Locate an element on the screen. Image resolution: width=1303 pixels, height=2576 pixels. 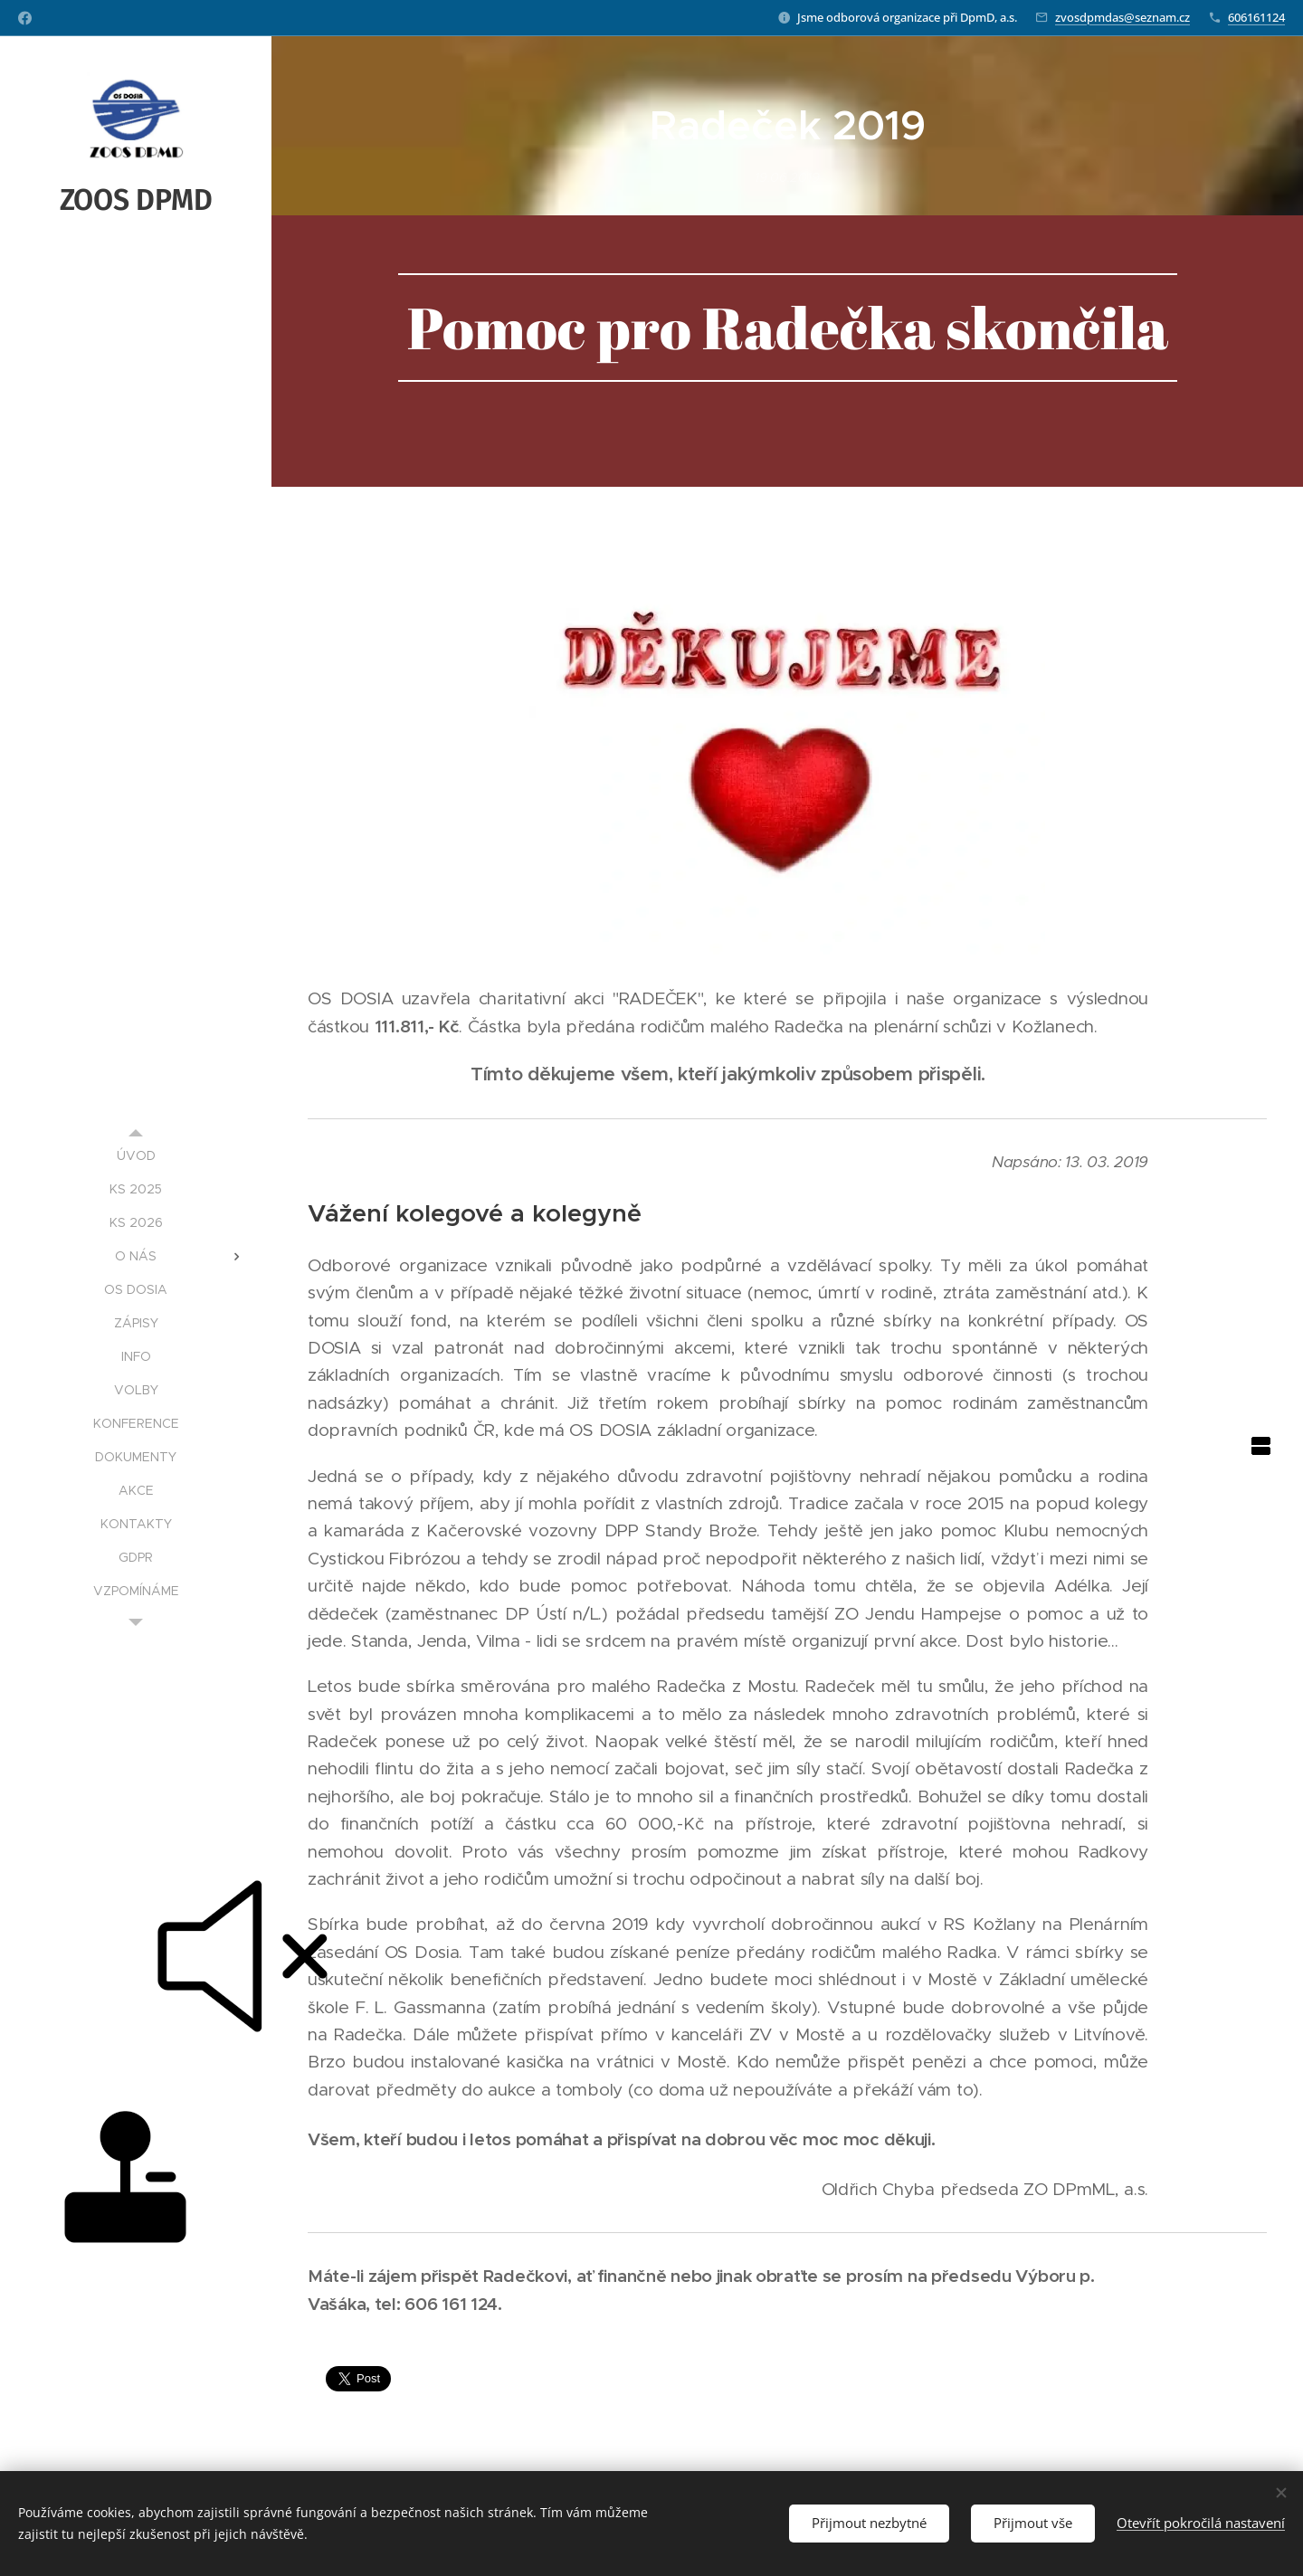
view agenda or list layout is located at coordinates (1261, 1446).